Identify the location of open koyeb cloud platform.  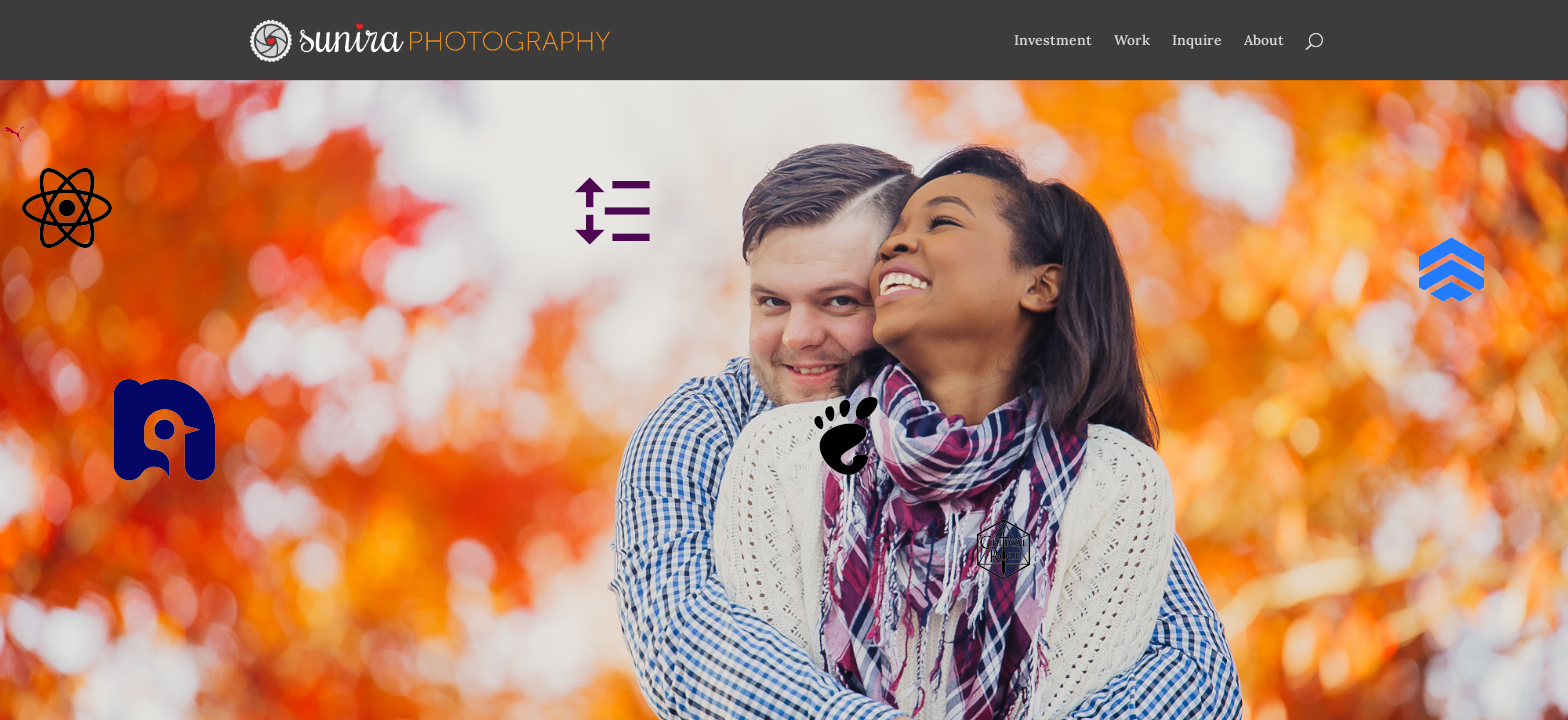
(1451, 269).